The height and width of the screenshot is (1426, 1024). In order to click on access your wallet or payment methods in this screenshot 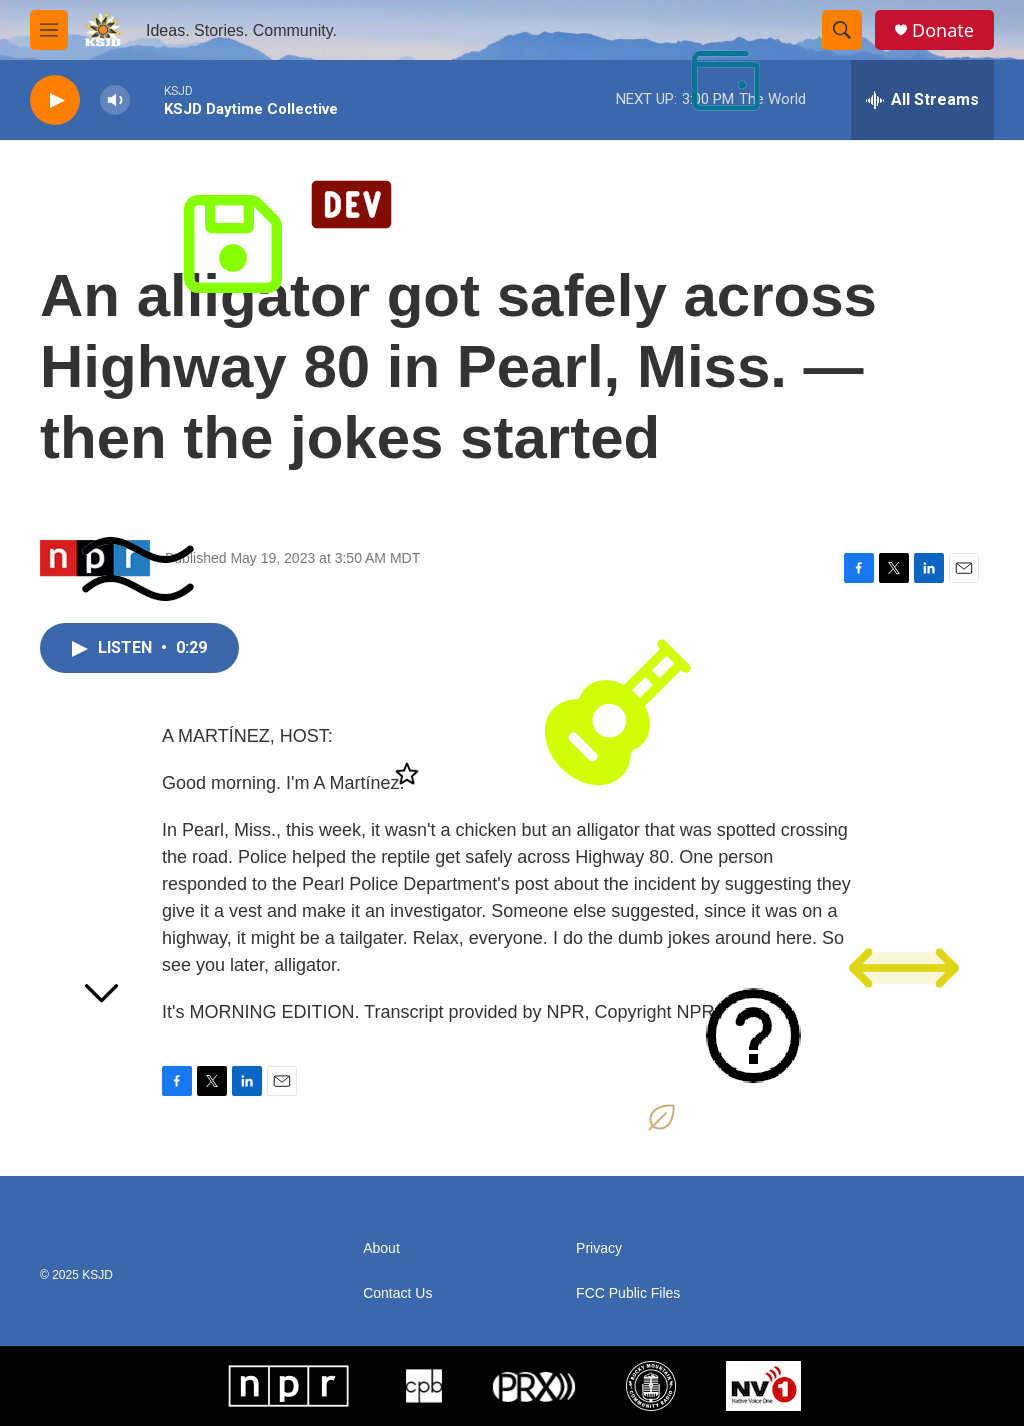, I will do `click(724, 83)`.